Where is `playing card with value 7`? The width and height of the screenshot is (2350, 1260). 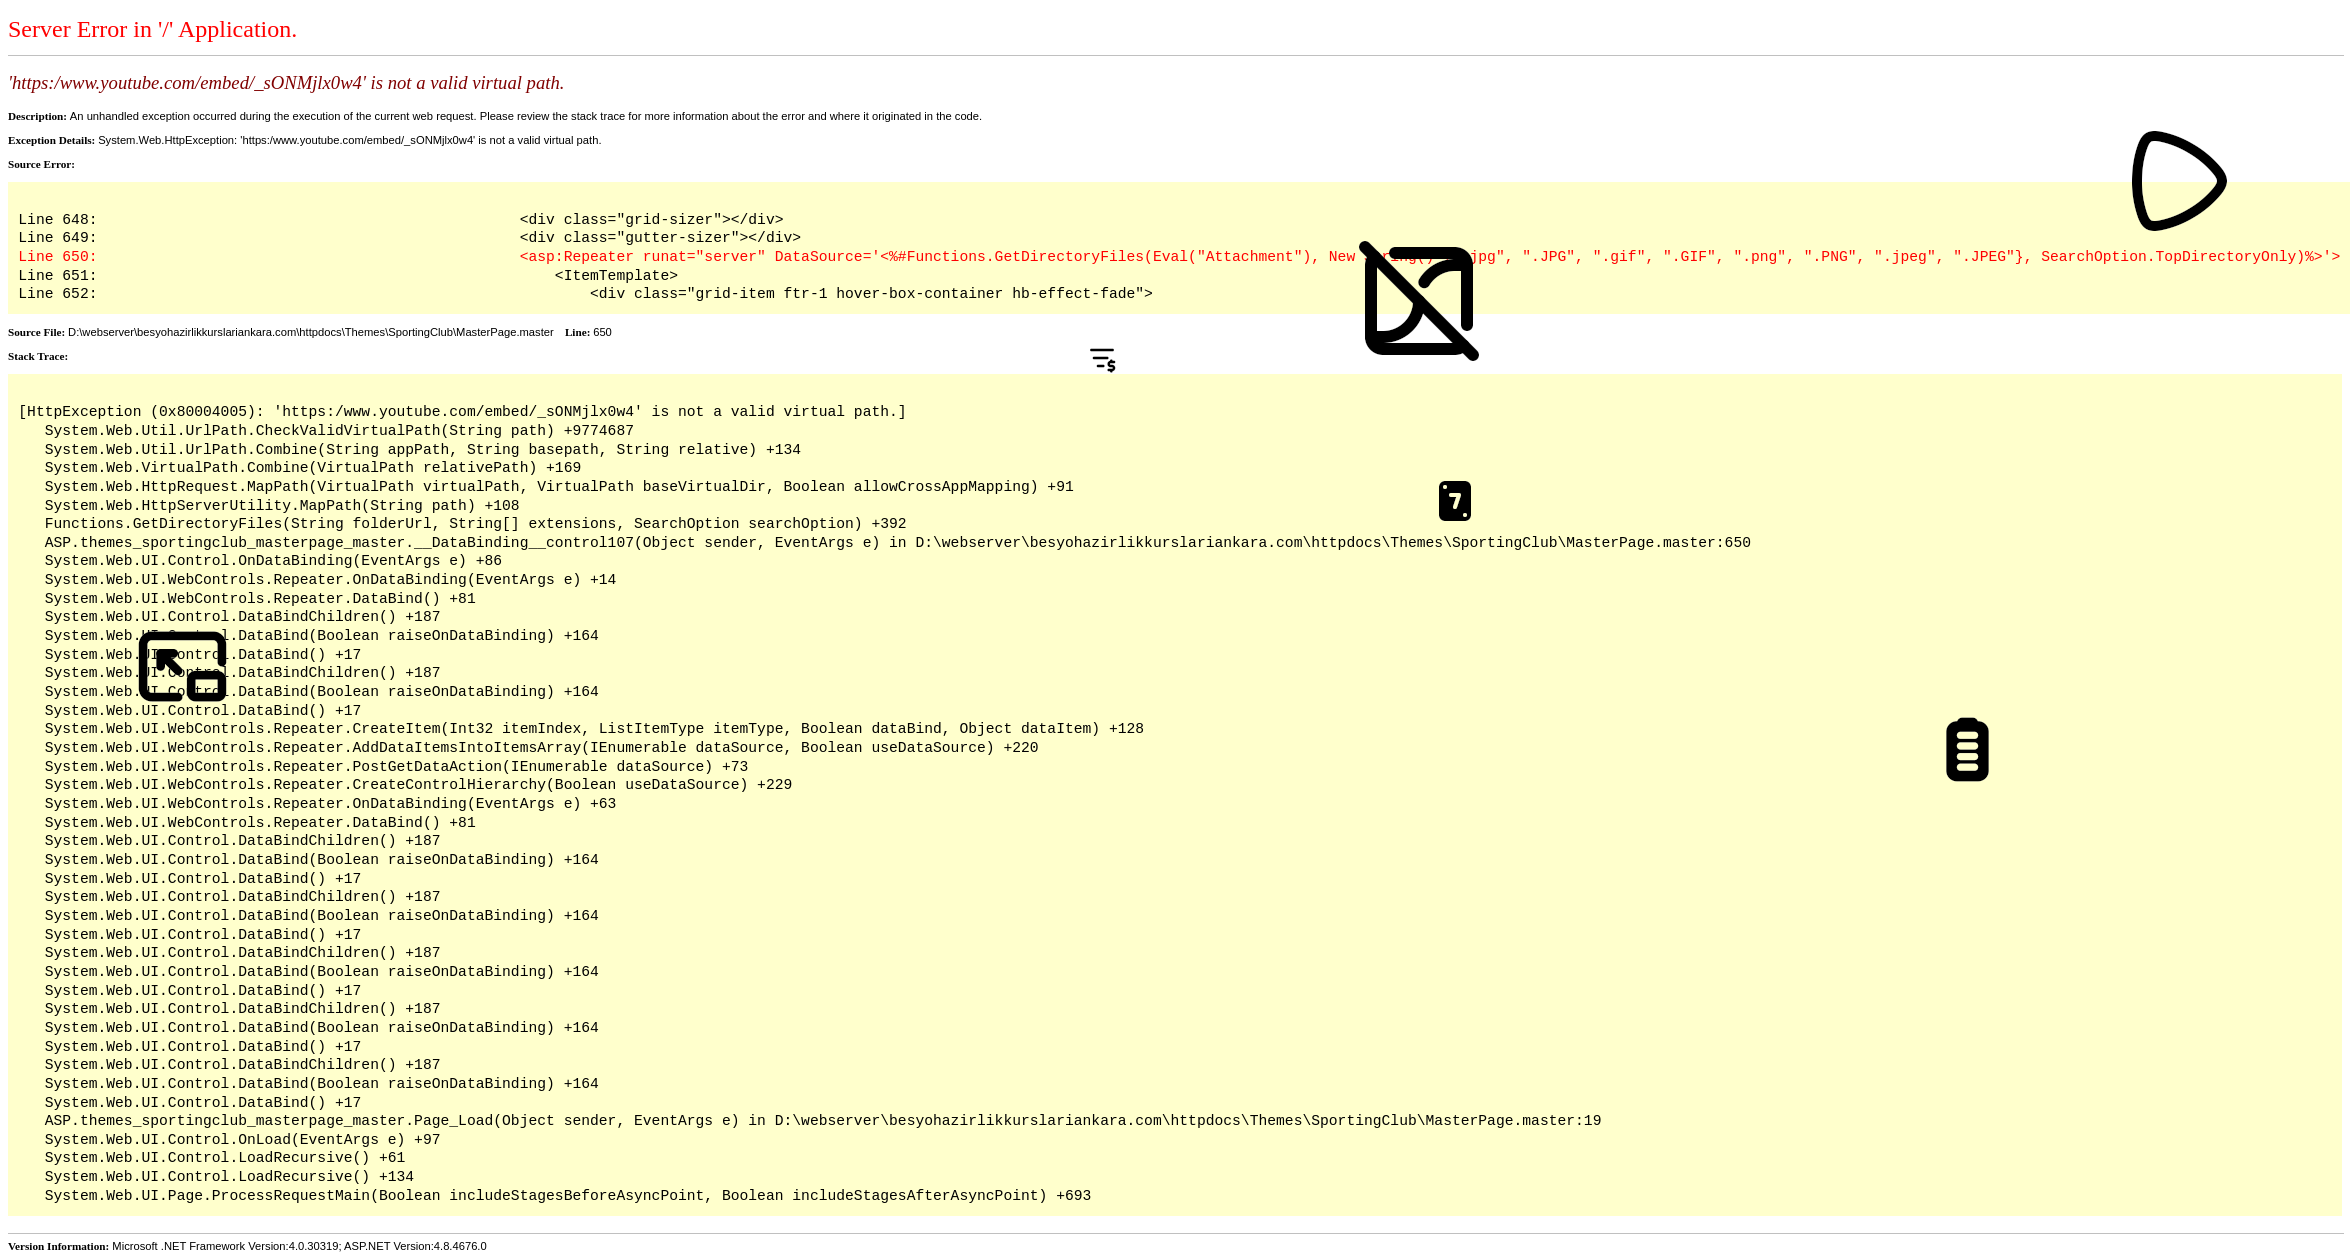
playing card with value 7 is located at coordinates (1455, 501).